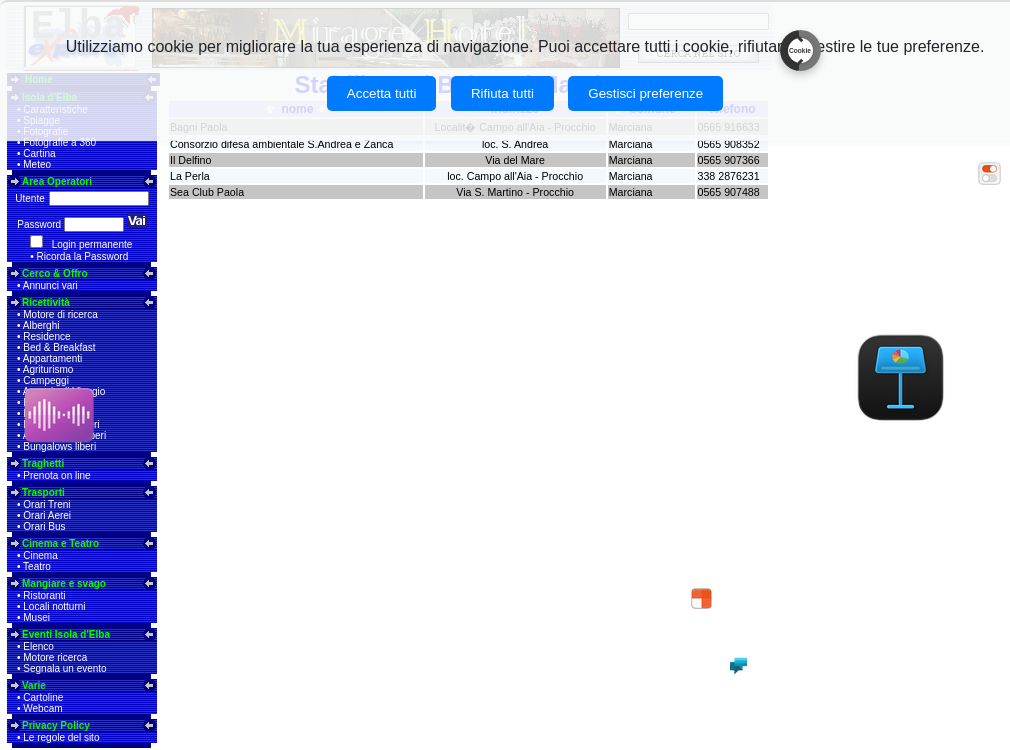  I want to click on switch to the bottom-left workspace, so click(701, 598).